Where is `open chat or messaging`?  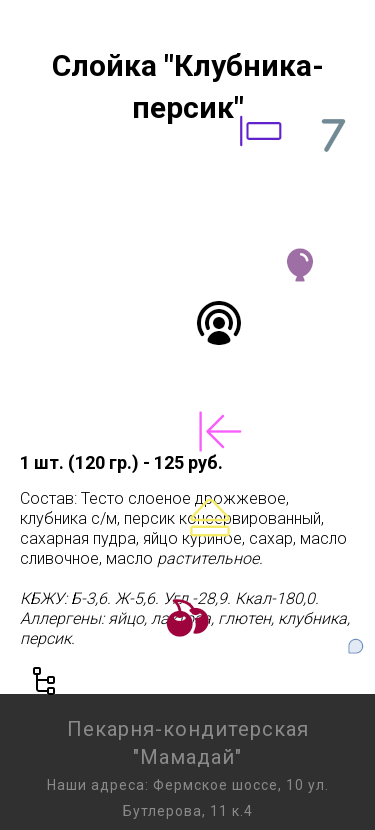
open chat or messaging is located at coordinates (355, 646).